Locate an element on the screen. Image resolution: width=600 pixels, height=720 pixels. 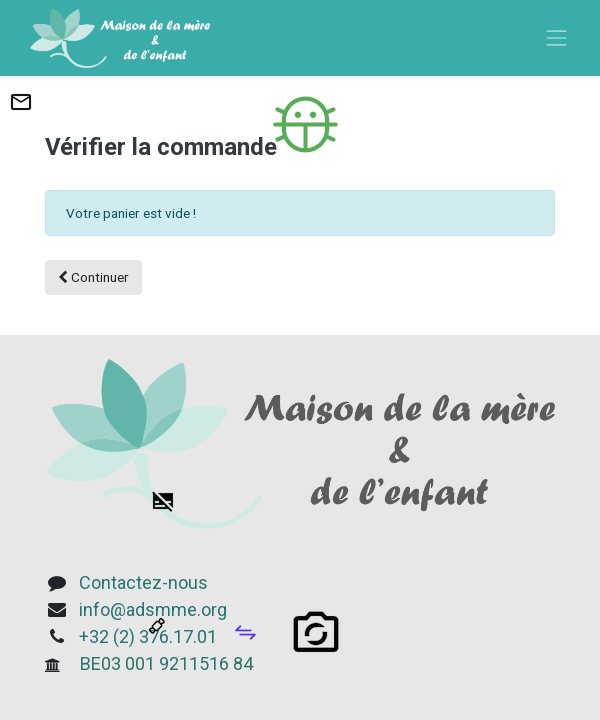
view unread emails or messages is located at coordinates (21, 102).